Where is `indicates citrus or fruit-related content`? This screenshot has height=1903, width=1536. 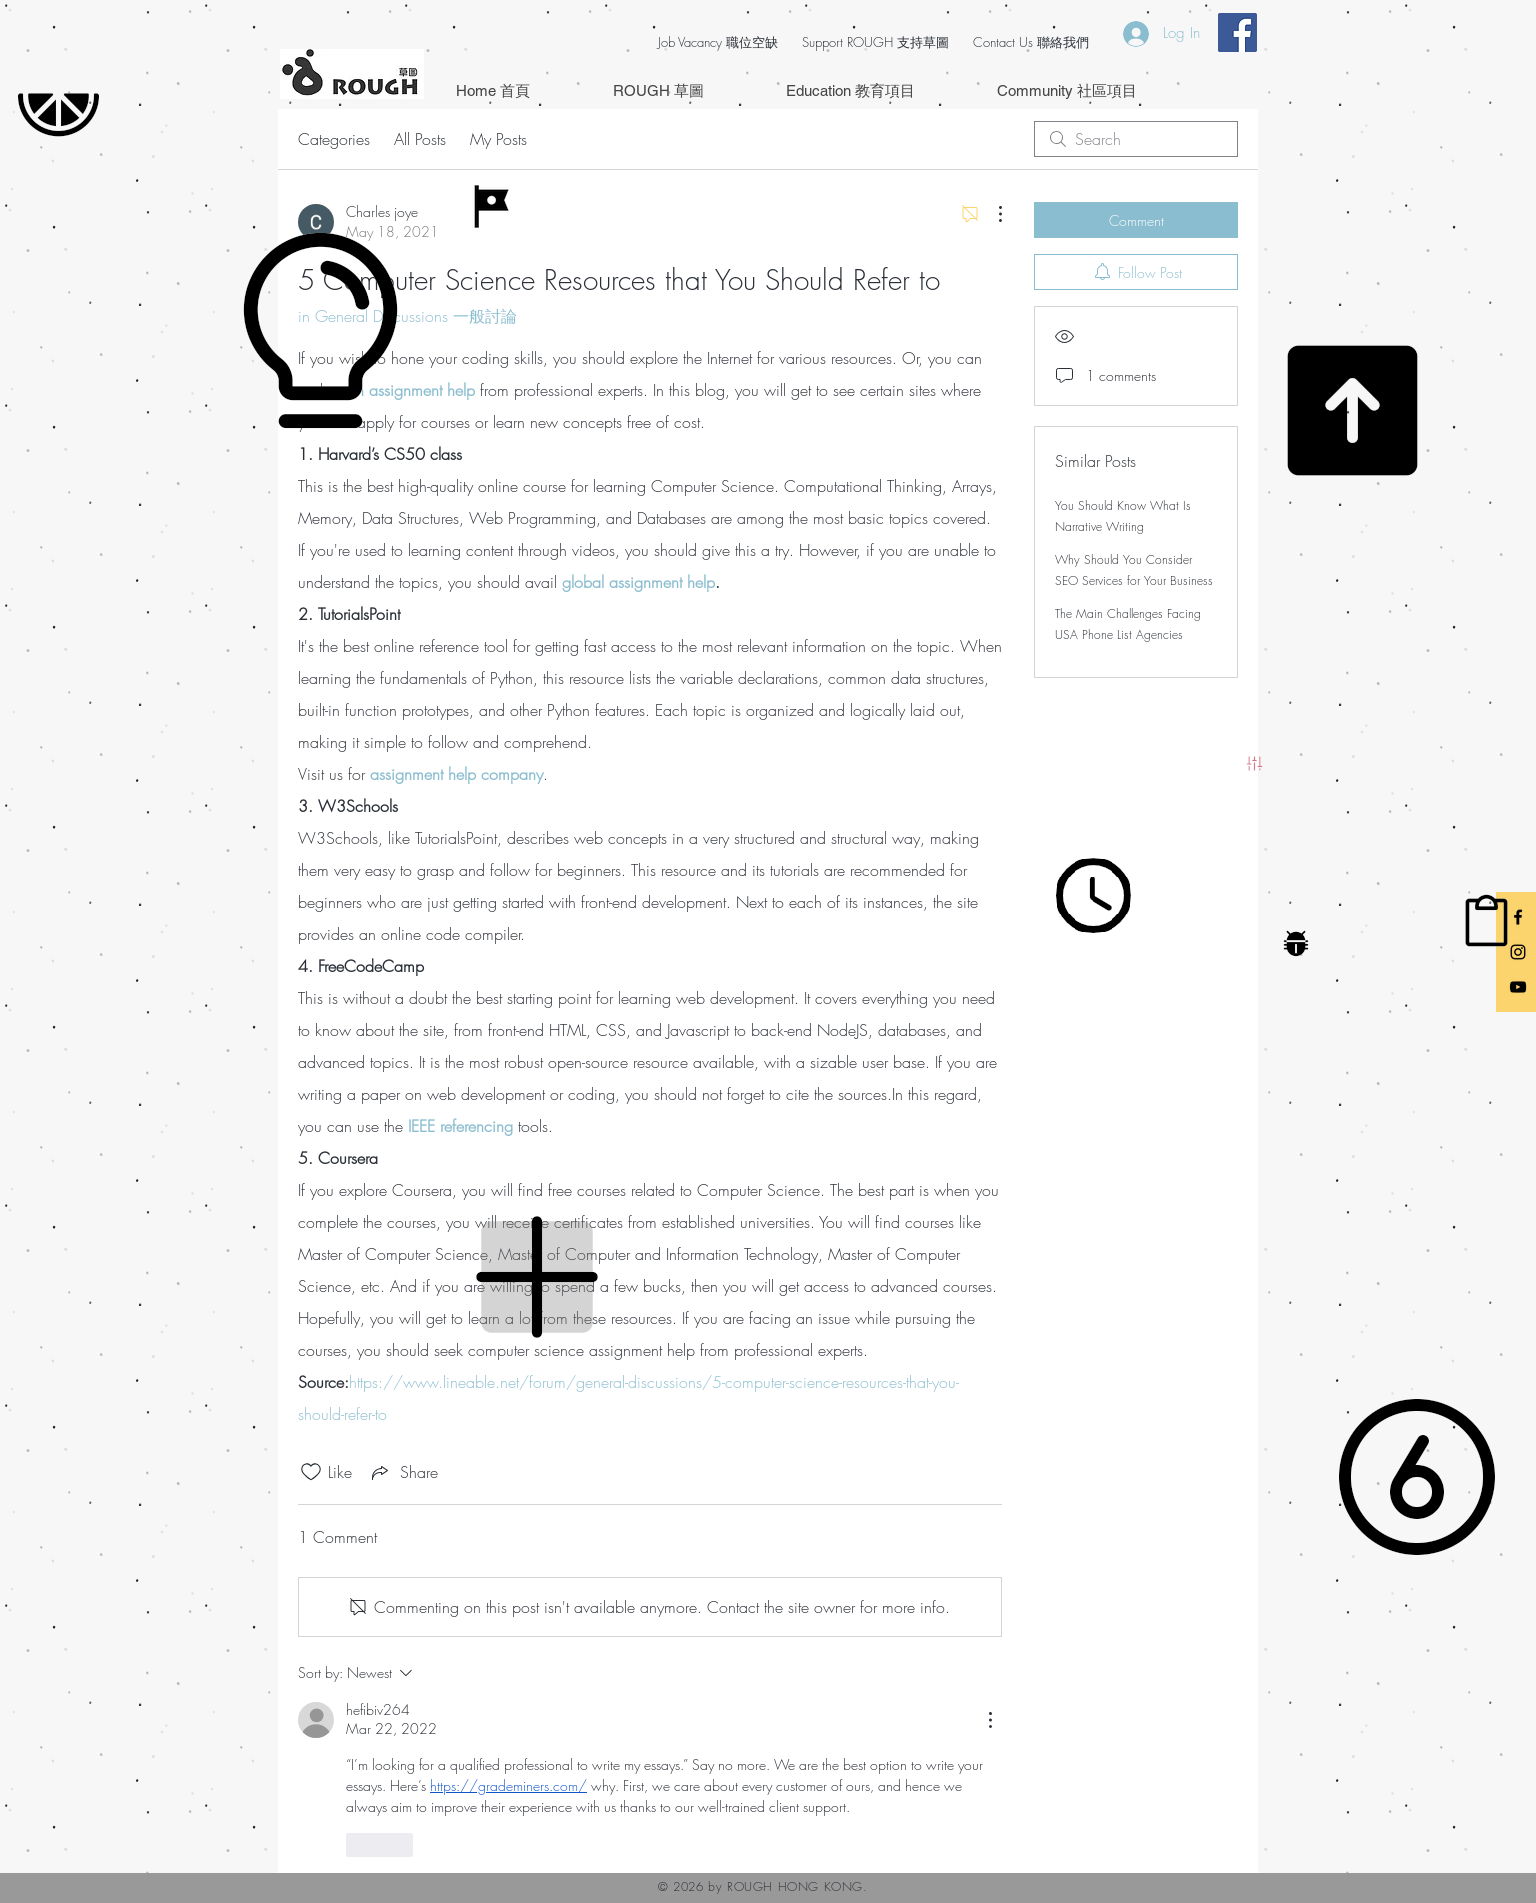
indicates citrus or fruit-related content is located at coordinates (58, 108).